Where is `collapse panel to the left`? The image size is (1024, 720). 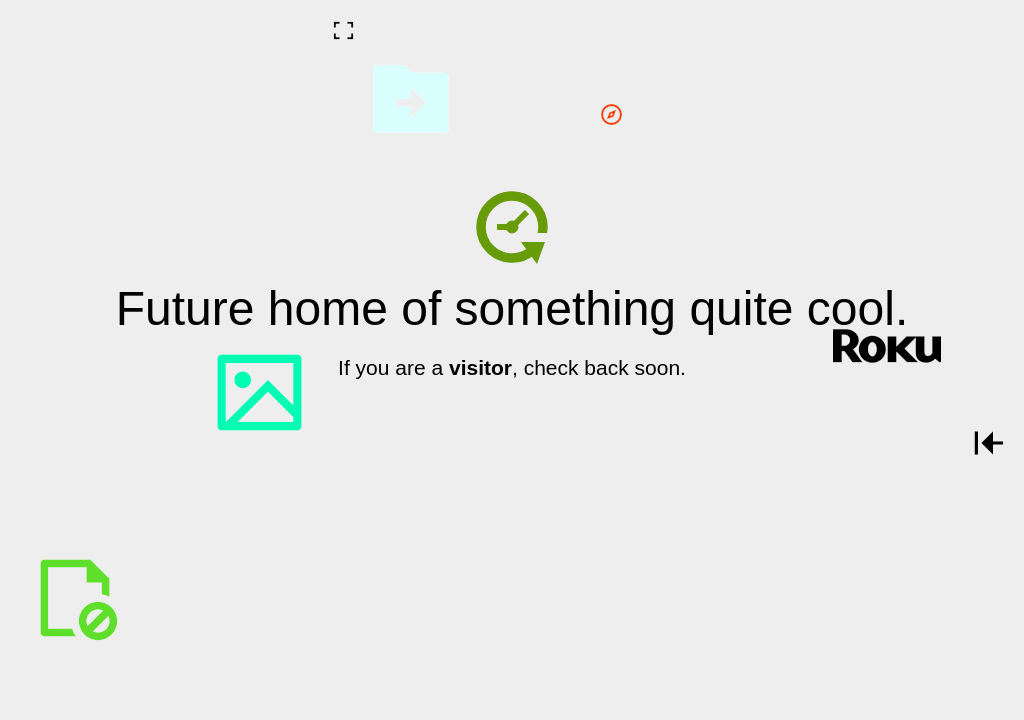 collapse panel to the left is located at coordinates (988, 443).